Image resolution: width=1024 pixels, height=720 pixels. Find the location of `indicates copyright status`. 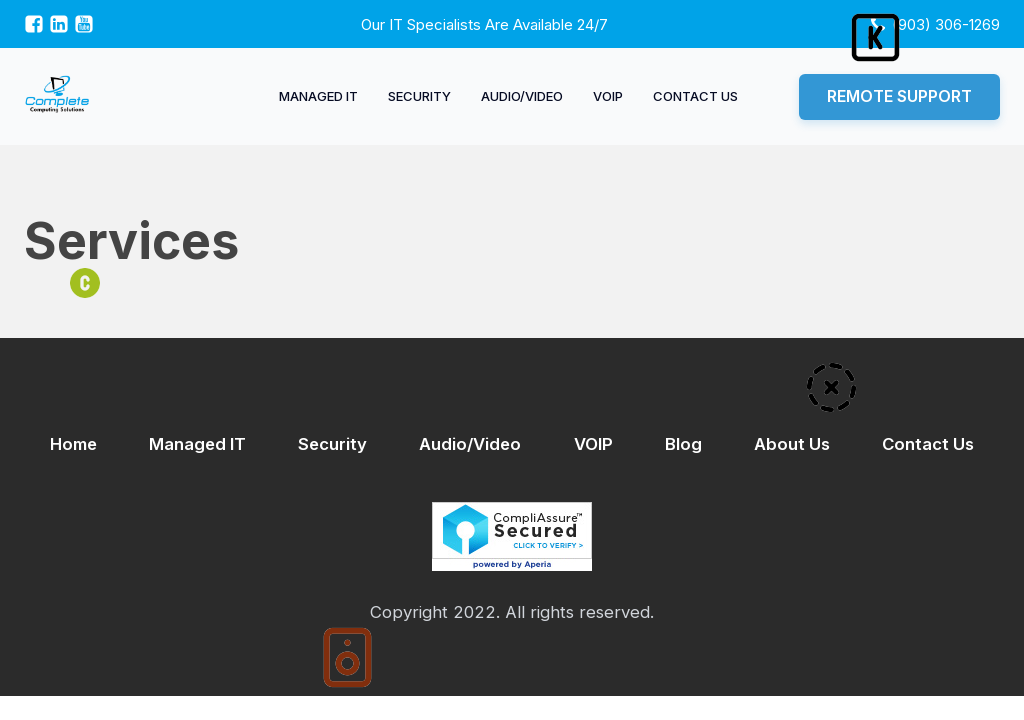

indicates copyright status is located at coordinates (85, 283).